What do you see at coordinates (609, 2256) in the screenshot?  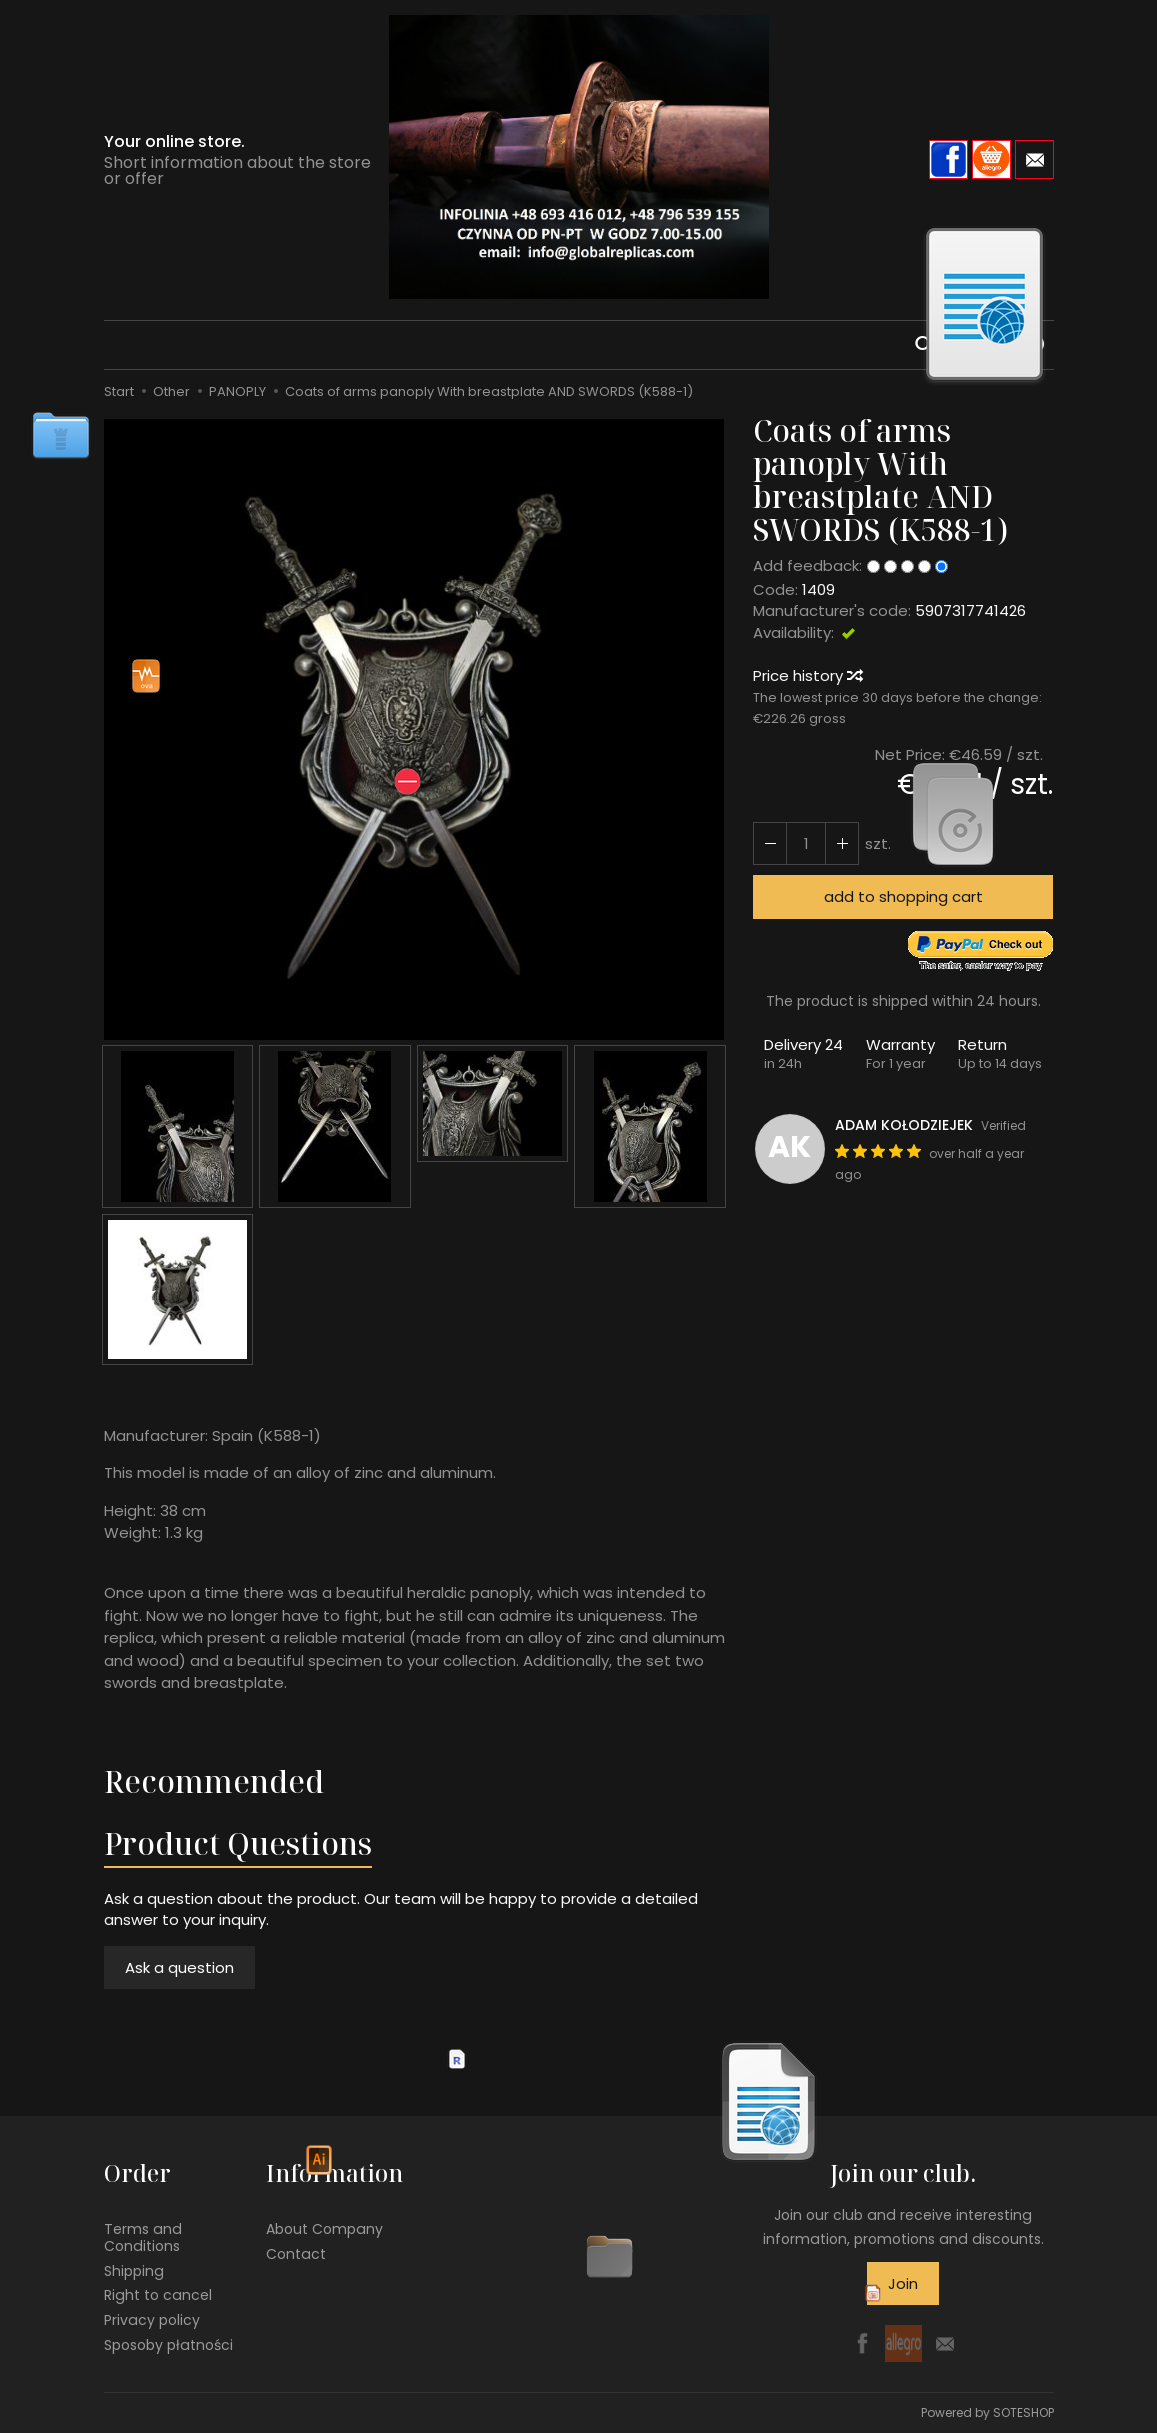 I see `open folder to view files` at bounding box center [609, 2256].